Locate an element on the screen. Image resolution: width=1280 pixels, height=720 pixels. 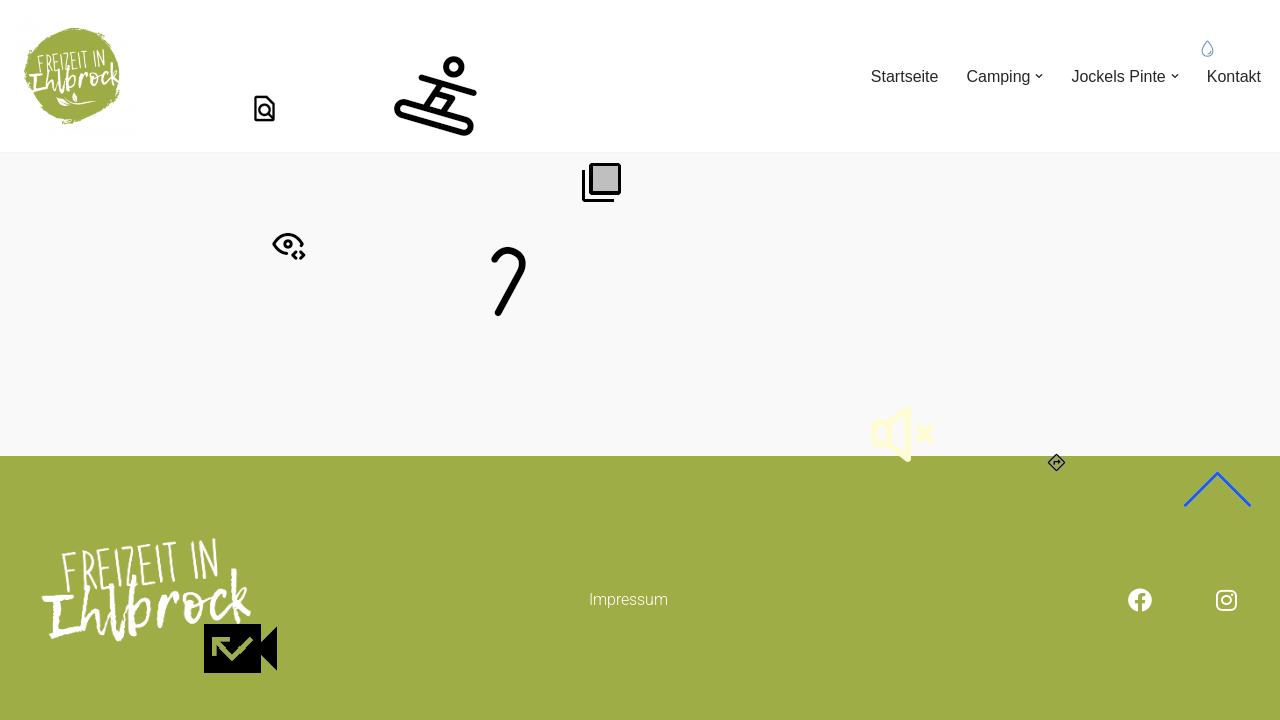
indicates a missed video call is located at coordinates (240, 648).